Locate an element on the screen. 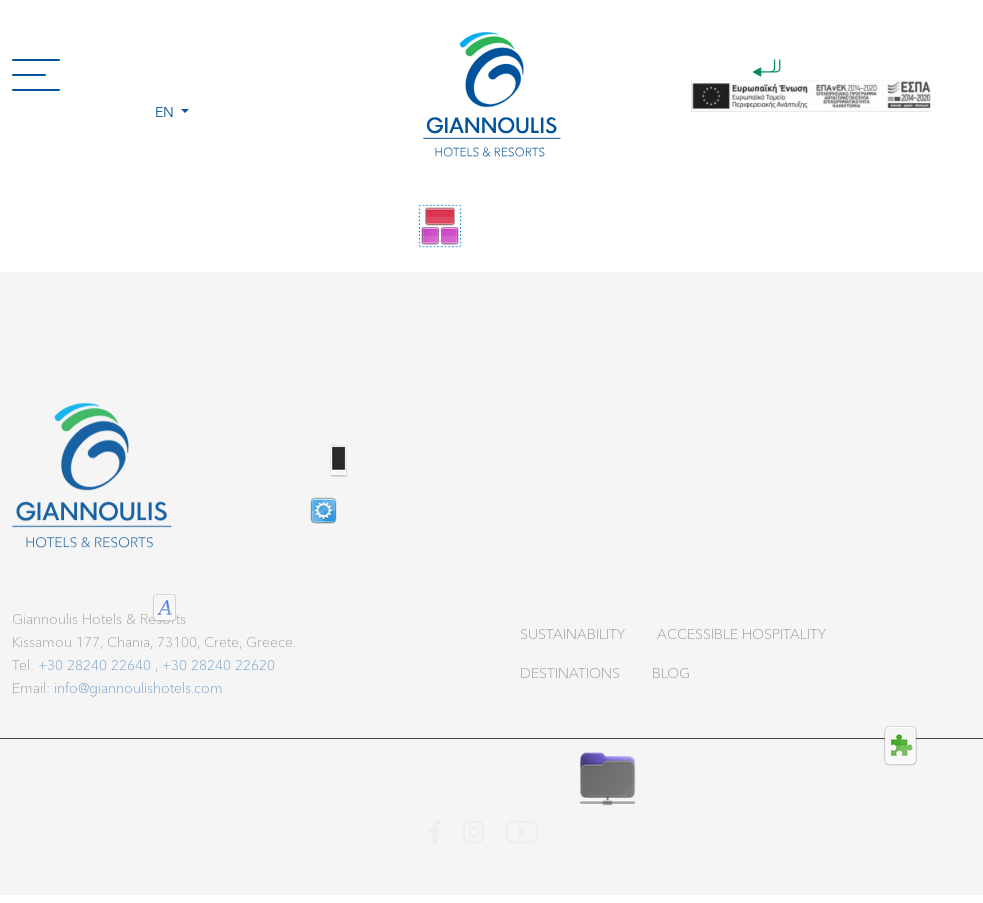 This screenshot has width=983, height=903. reply all to an email message is located at coordinates (766, 68).